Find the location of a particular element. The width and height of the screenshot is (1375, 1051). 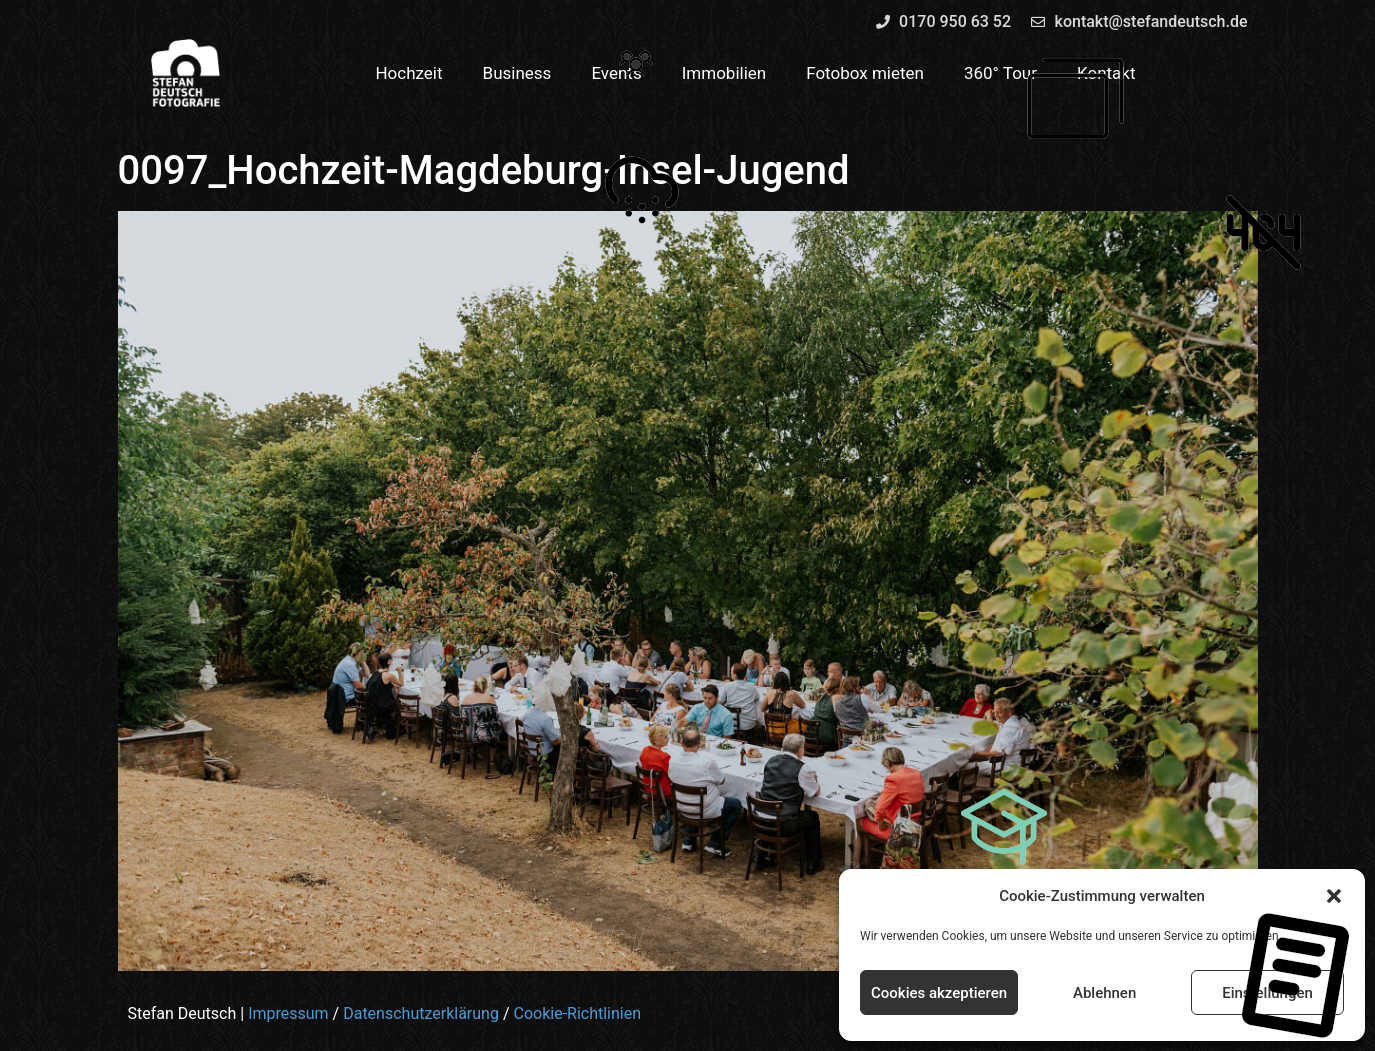

indicates 404 error detection is disabled is located at coordinates (1263, 232).